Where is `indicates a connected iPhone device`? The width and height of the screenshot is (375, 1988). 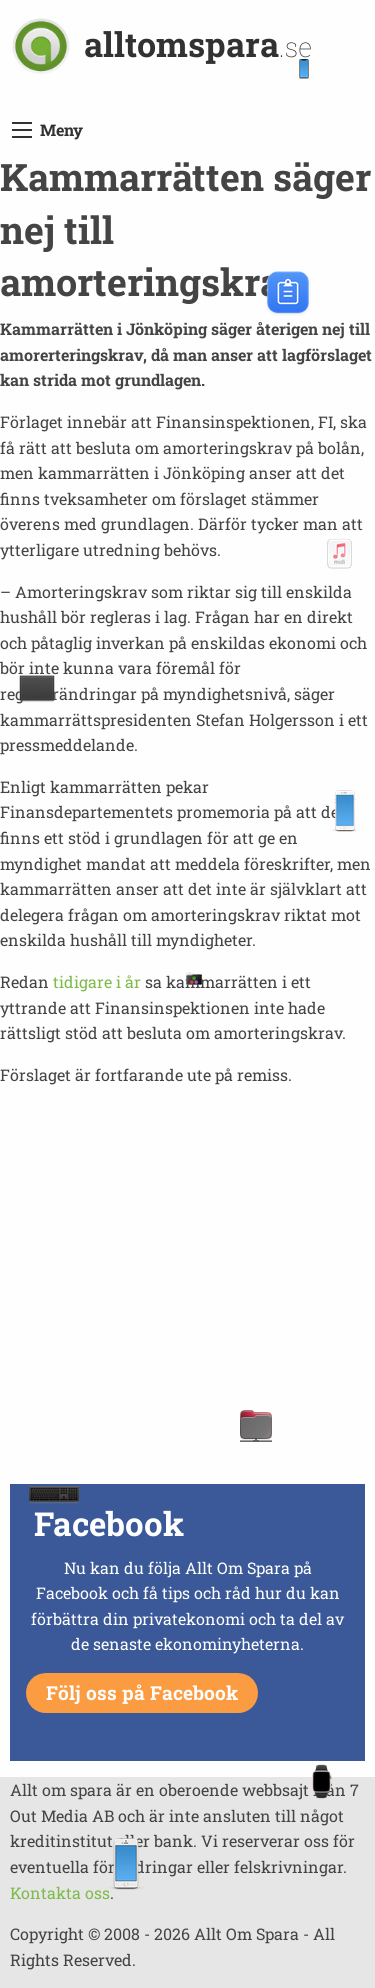
indicates a connected iPhone device is located at coordinates (126, 1864).